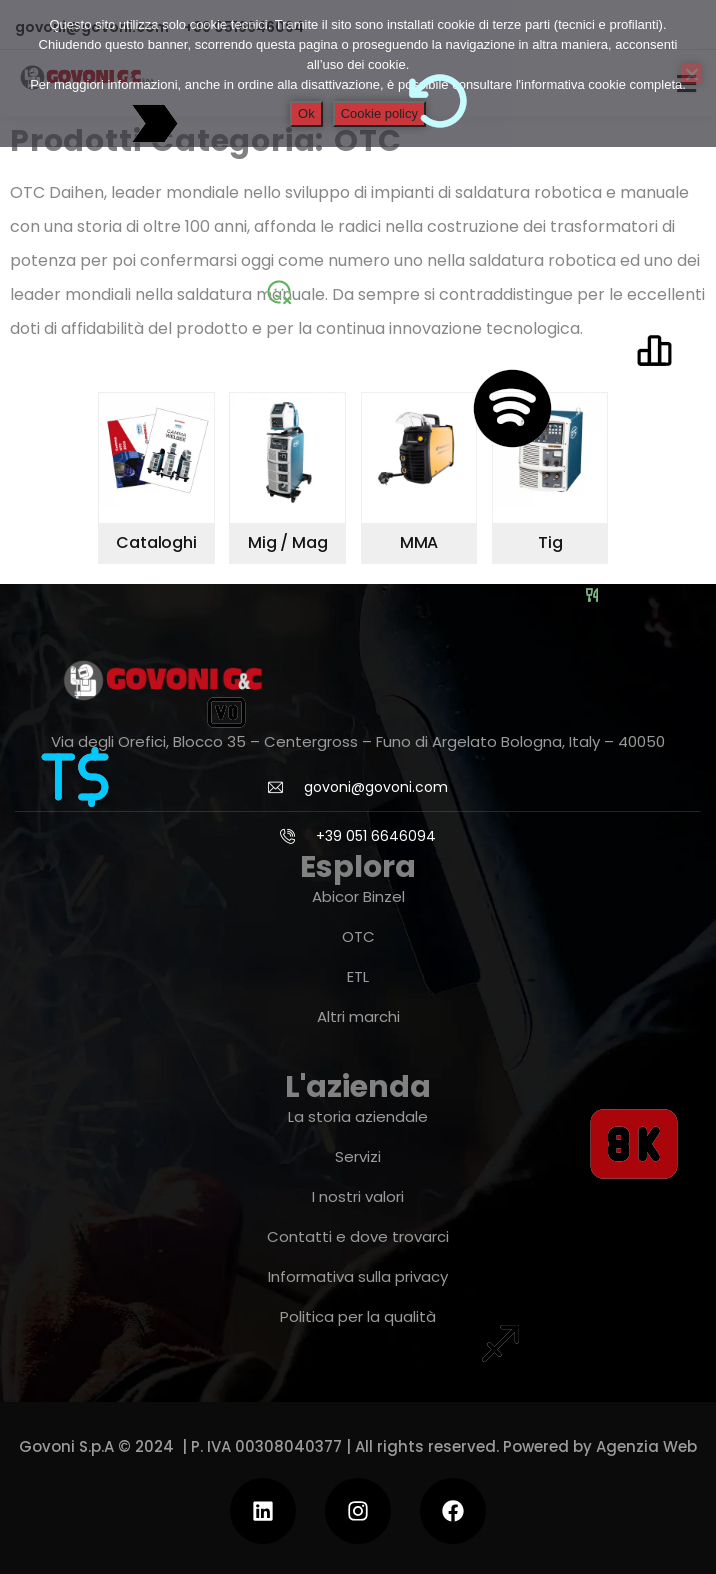 This screenshot has height=1574, width=716. Describe the element at coordinates (592, 595) in the screenshot. I see `access cooking or recipe features` at that location.